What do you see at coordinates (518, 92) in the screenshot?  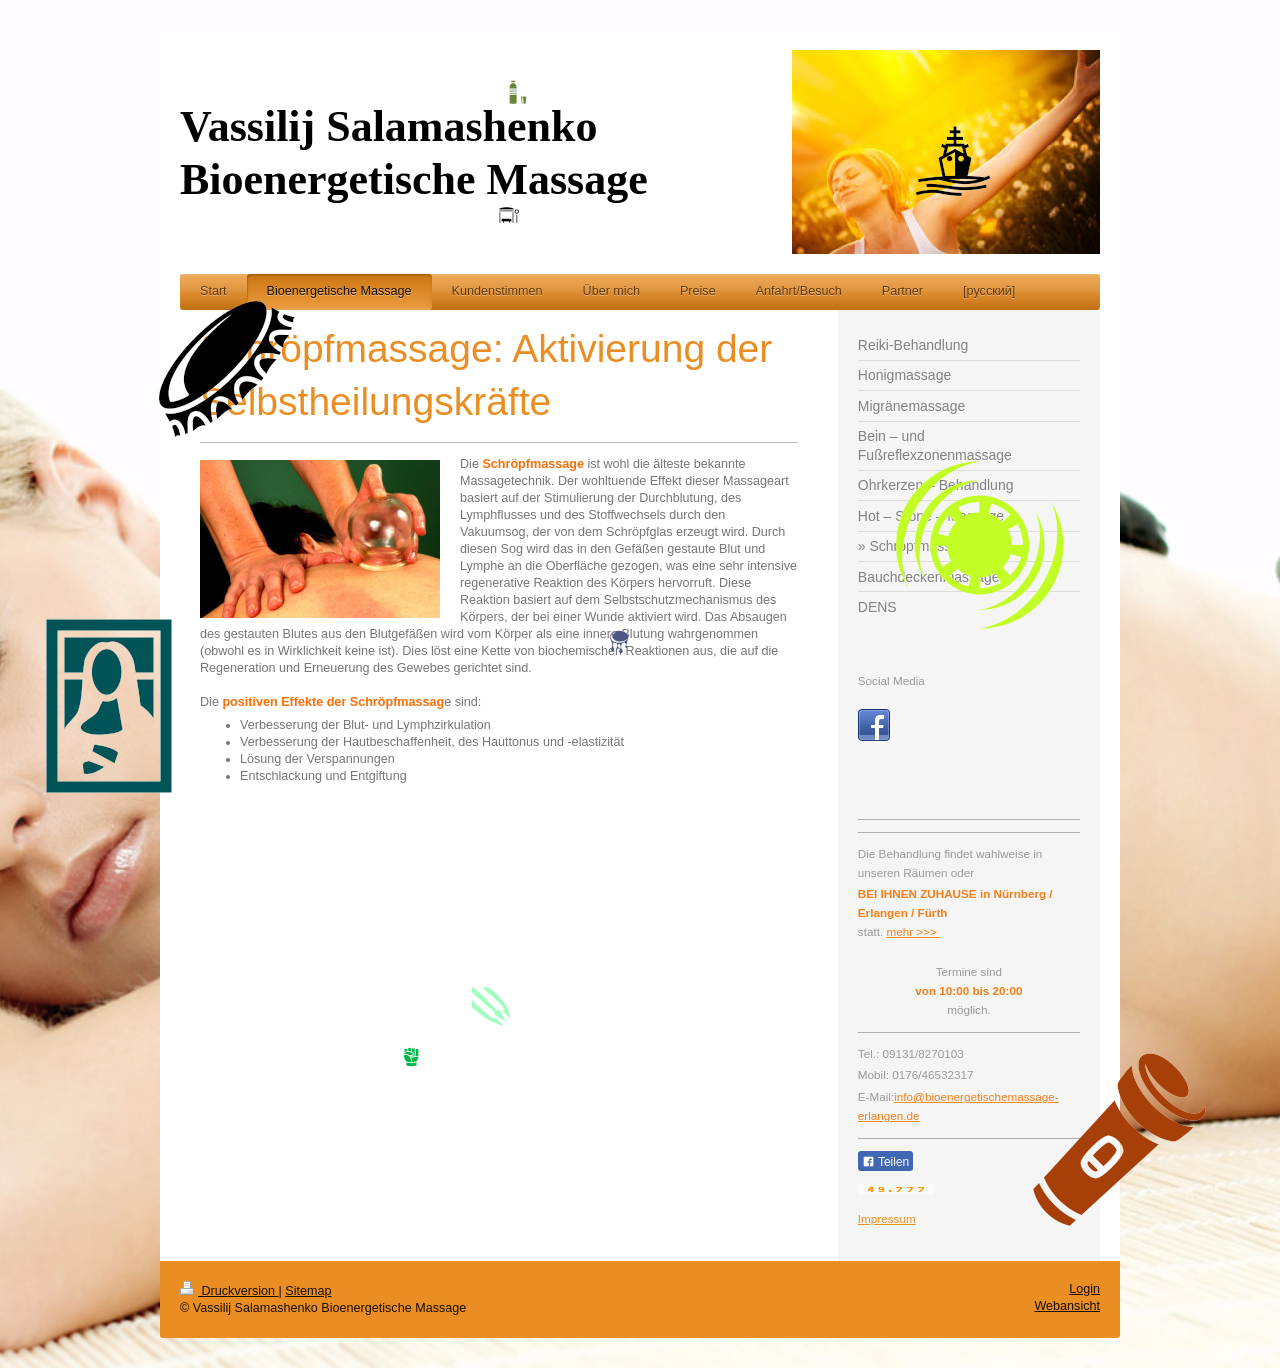 I see `track your daily water intake` at bounding box center [518, 92].